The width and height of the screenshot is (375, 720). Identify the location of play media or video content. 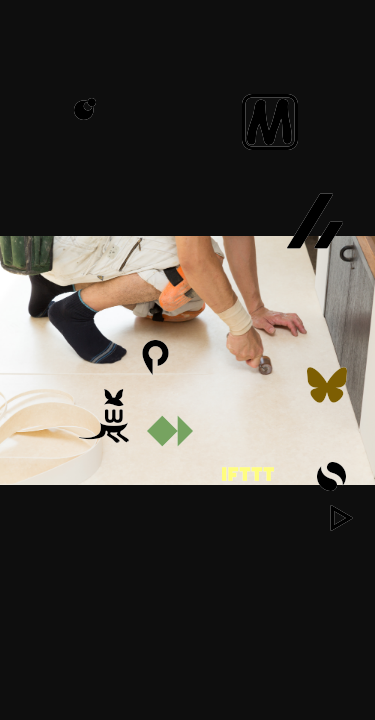
(340, 518).